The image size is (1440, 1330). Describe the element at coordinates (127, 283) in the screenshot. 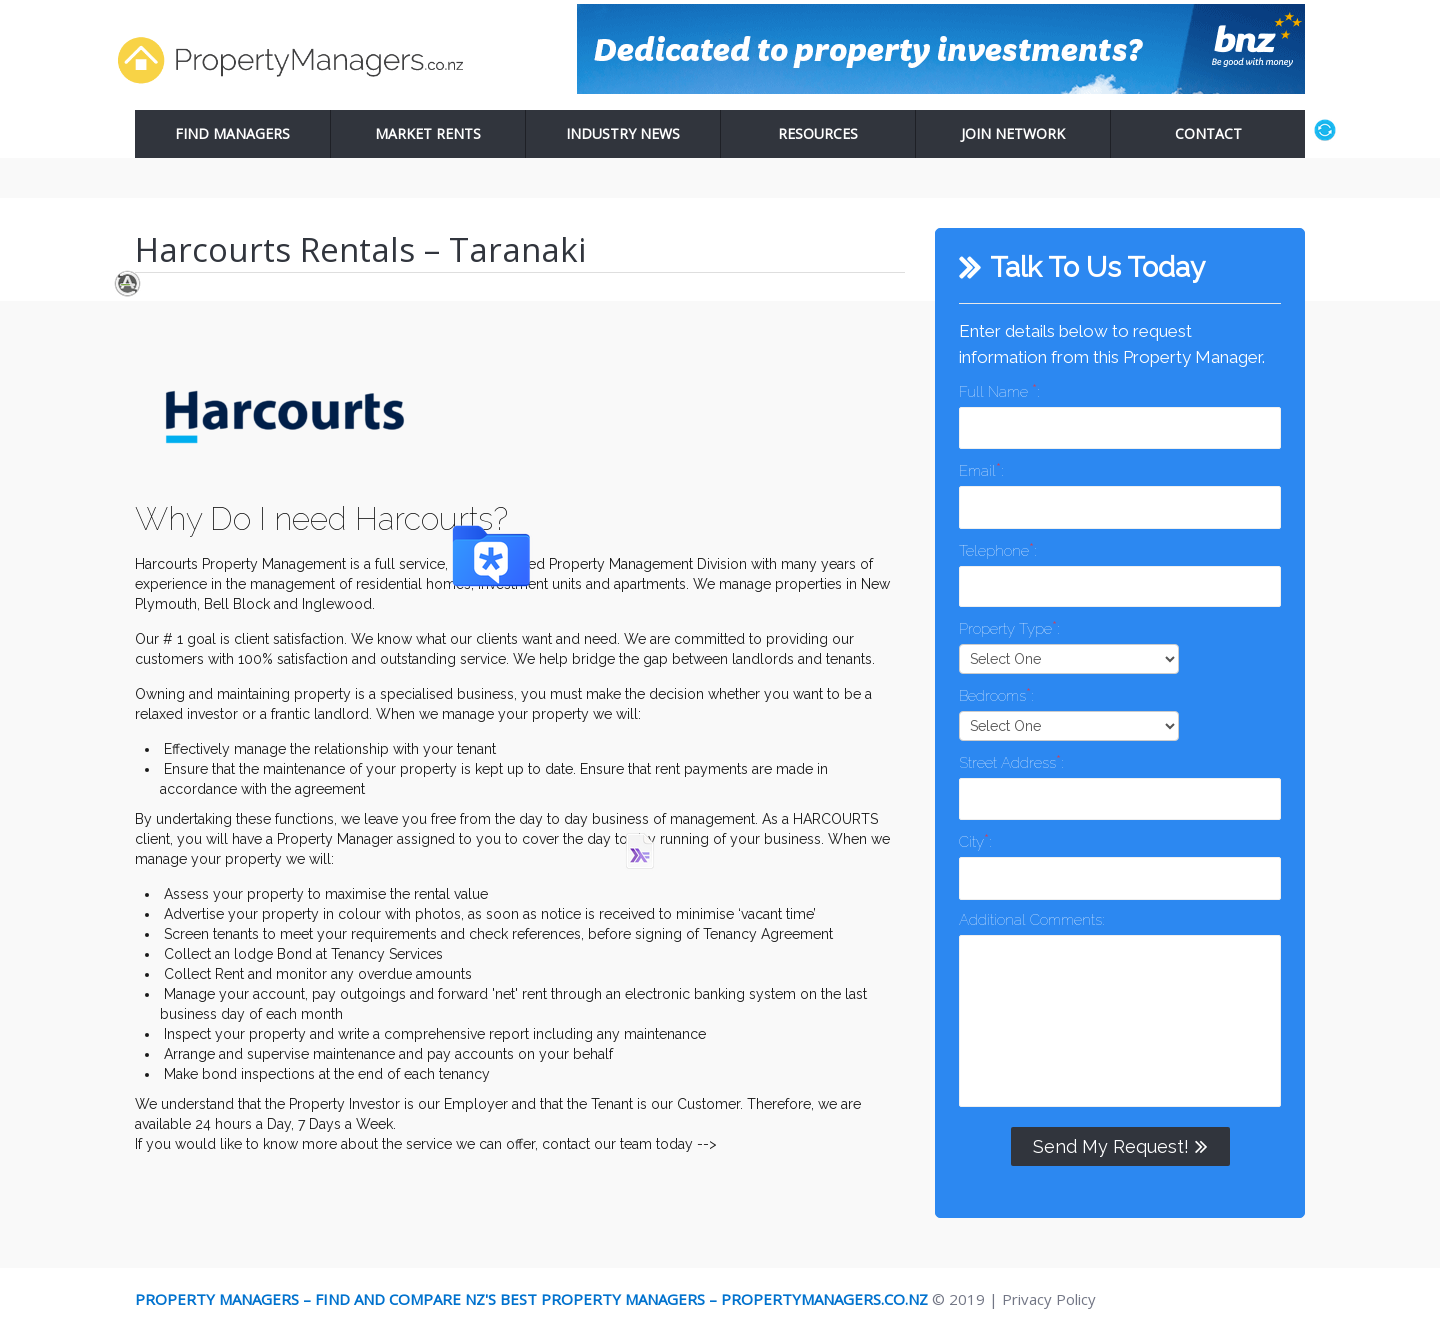

I see `check for available system updates` at that location.